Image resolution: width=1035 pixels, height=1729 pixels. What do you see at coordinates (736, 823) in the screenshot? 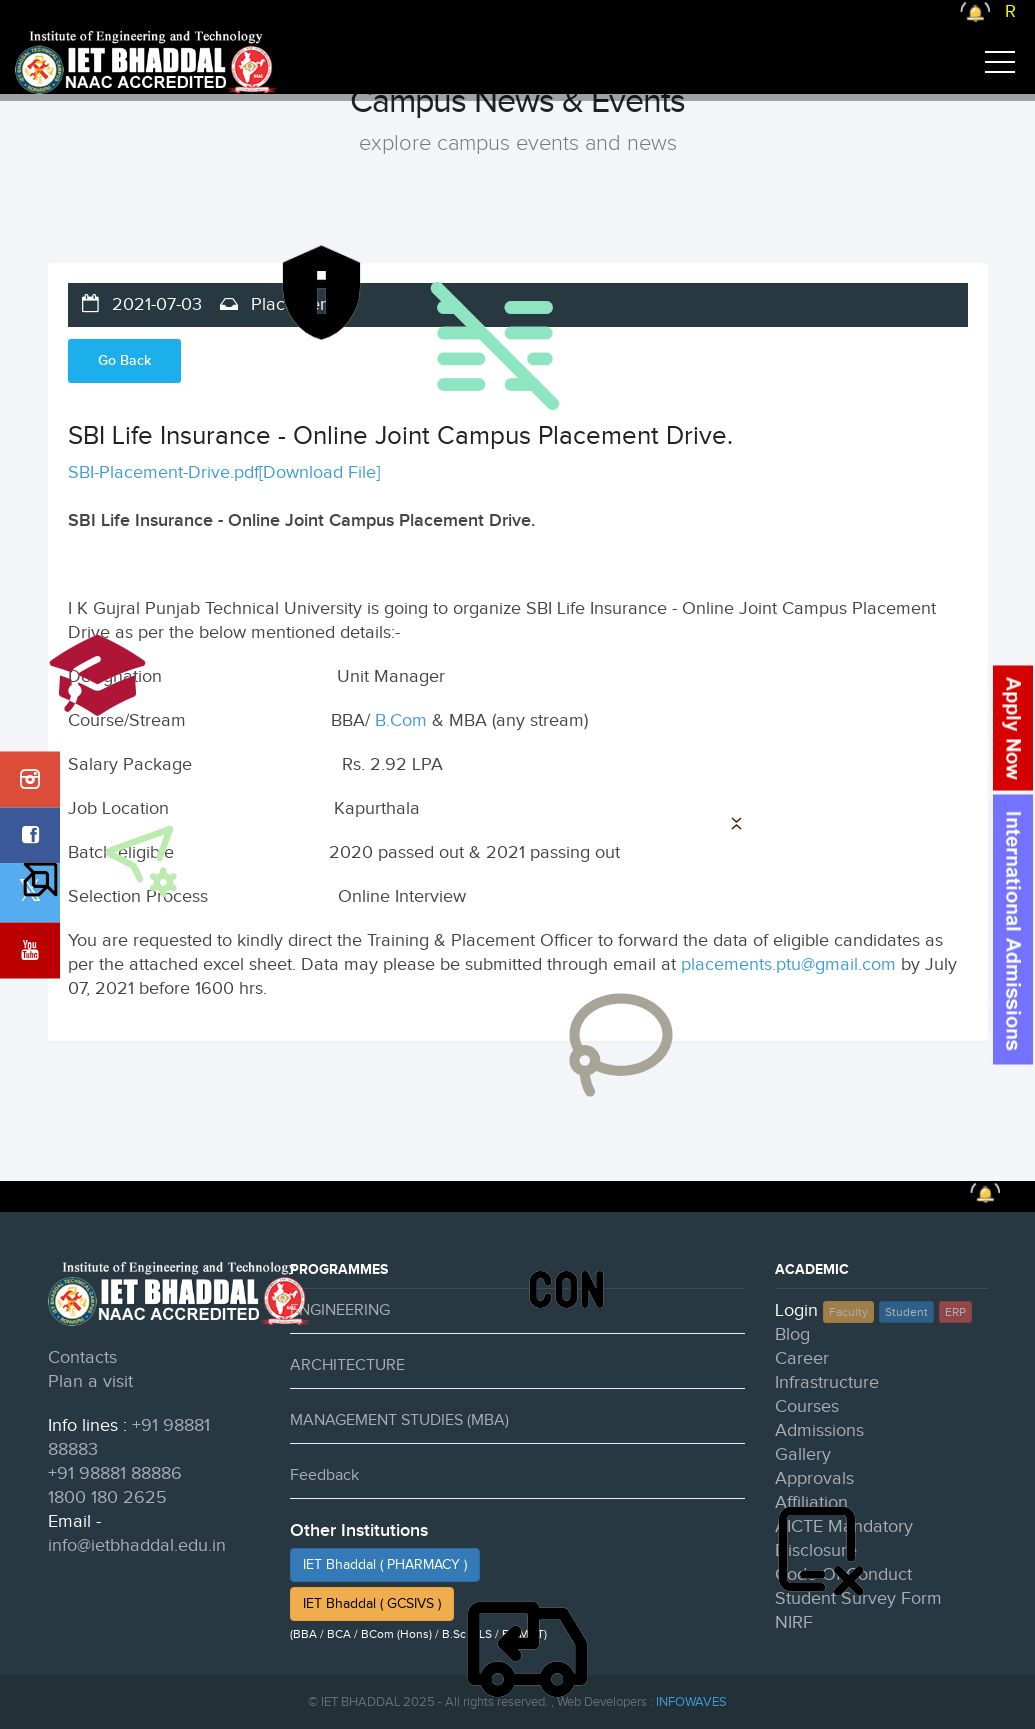
I see `collapse an expanded section or panel` at bounding box center [736, 823].